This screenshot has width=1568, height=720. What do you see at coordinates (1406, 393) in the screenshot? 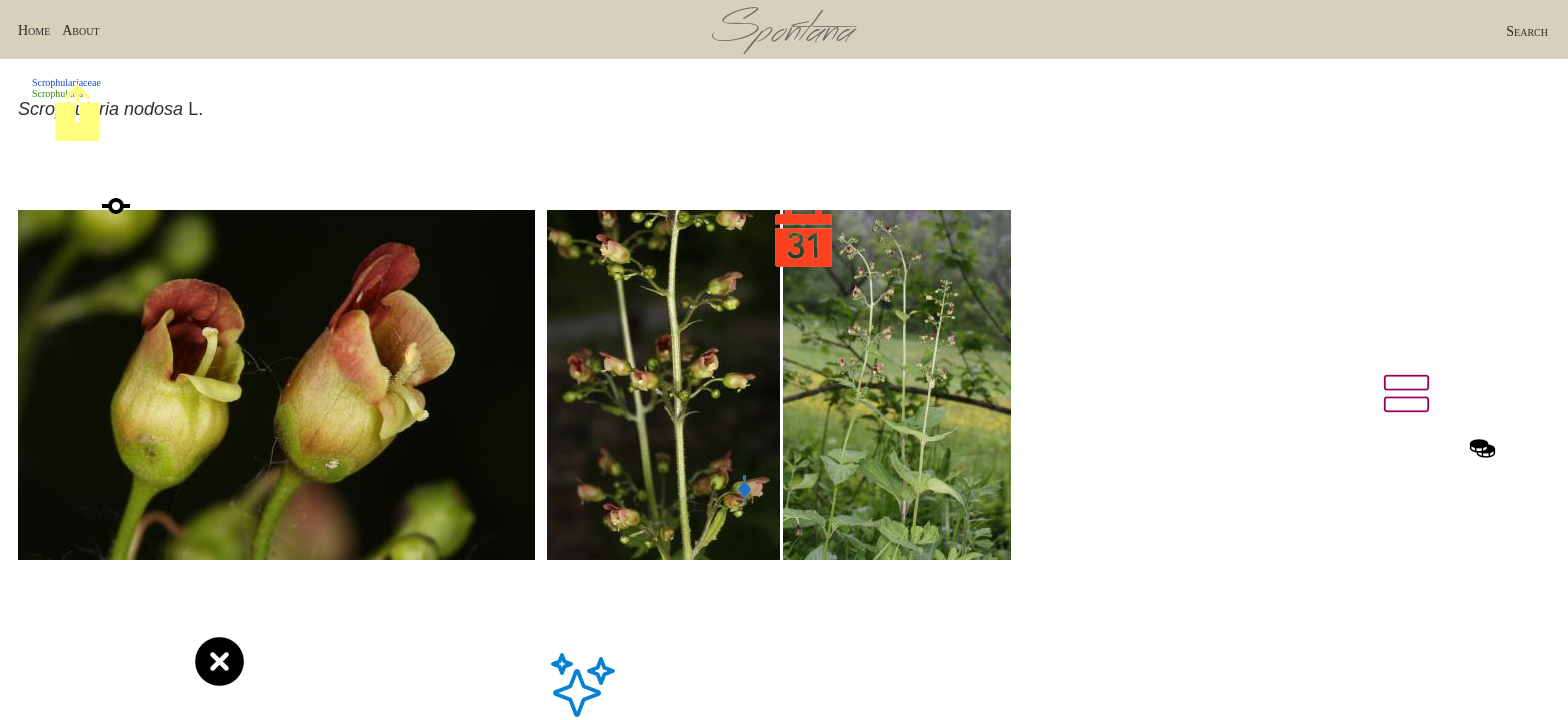
I see `switch to row layout view` at bounding box center [1406, 393].